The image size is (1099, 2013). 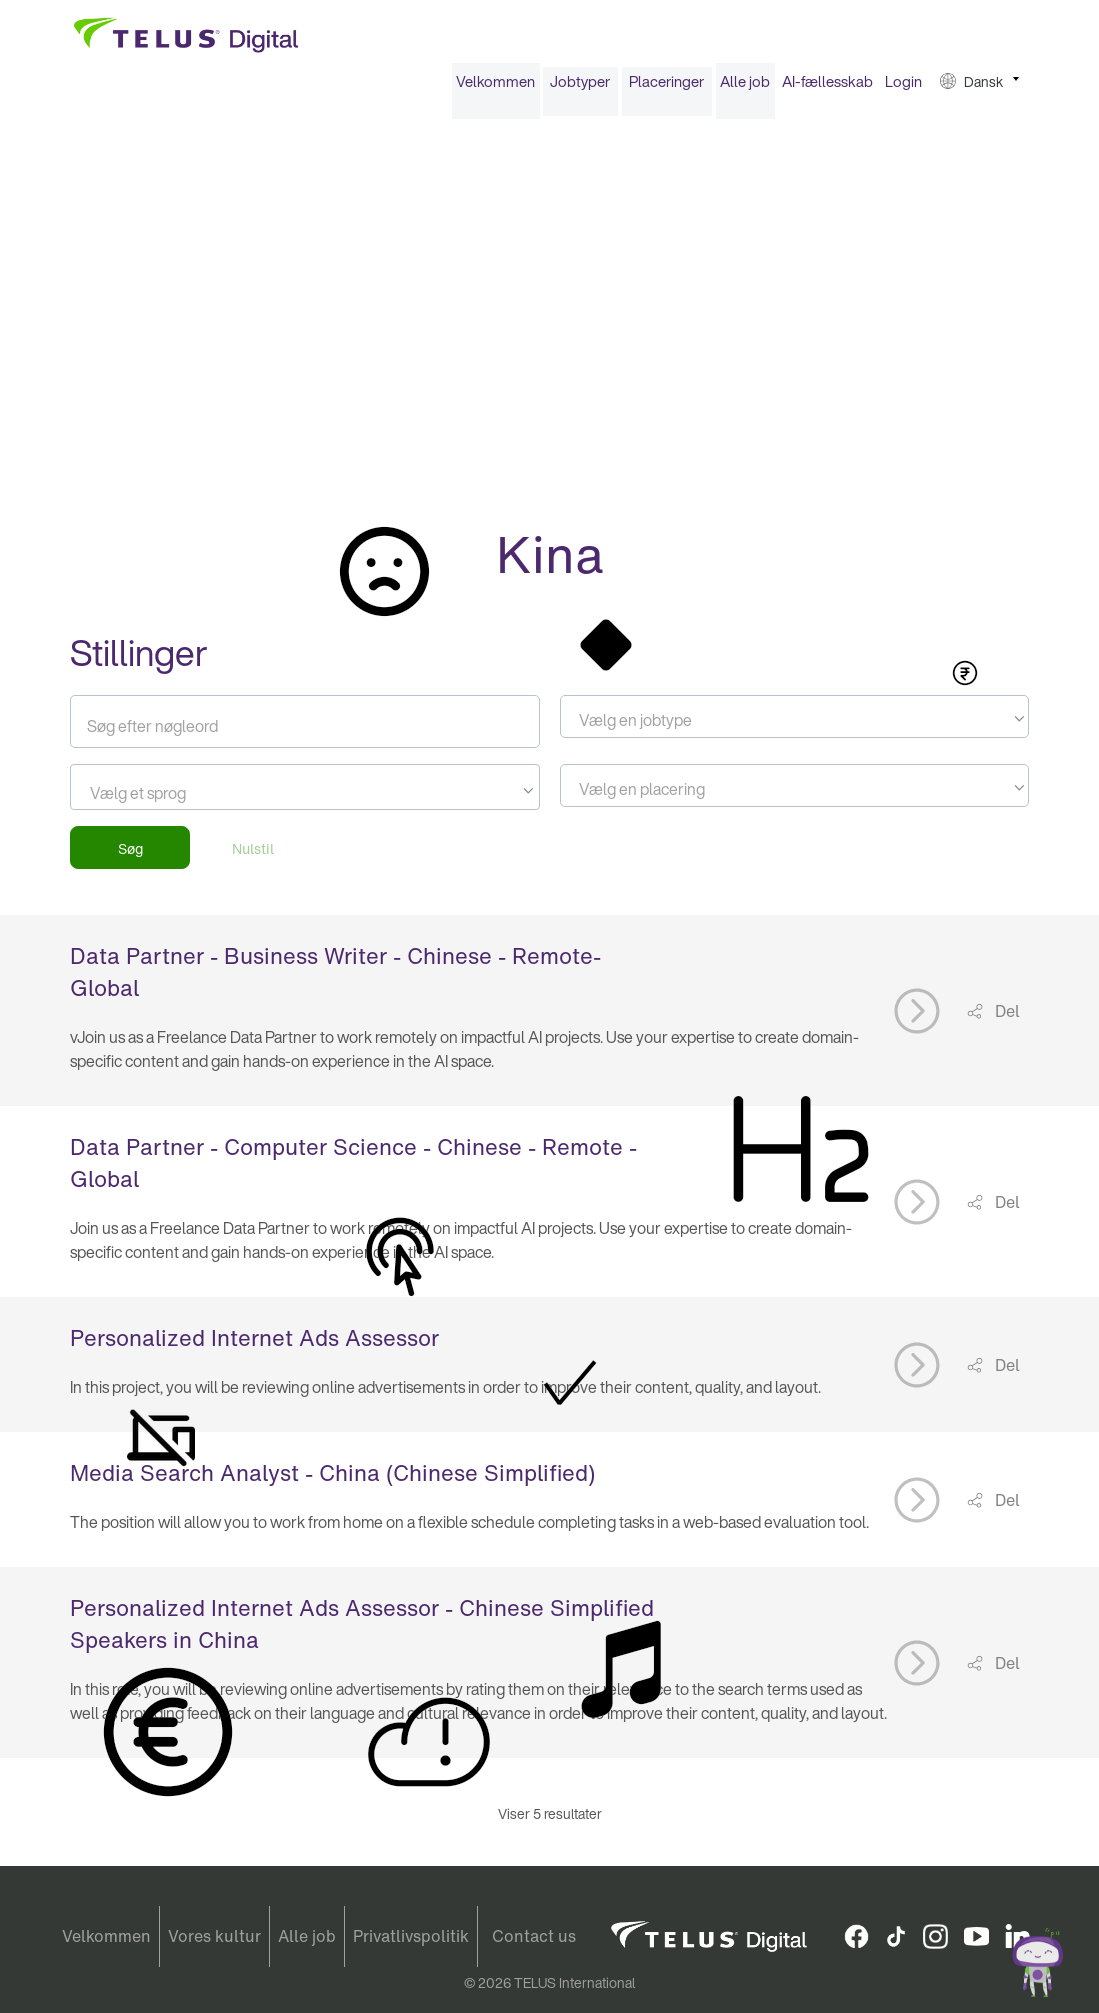 I want to click on cloud storage warning or issue detected, so click(x=429, y=1742).